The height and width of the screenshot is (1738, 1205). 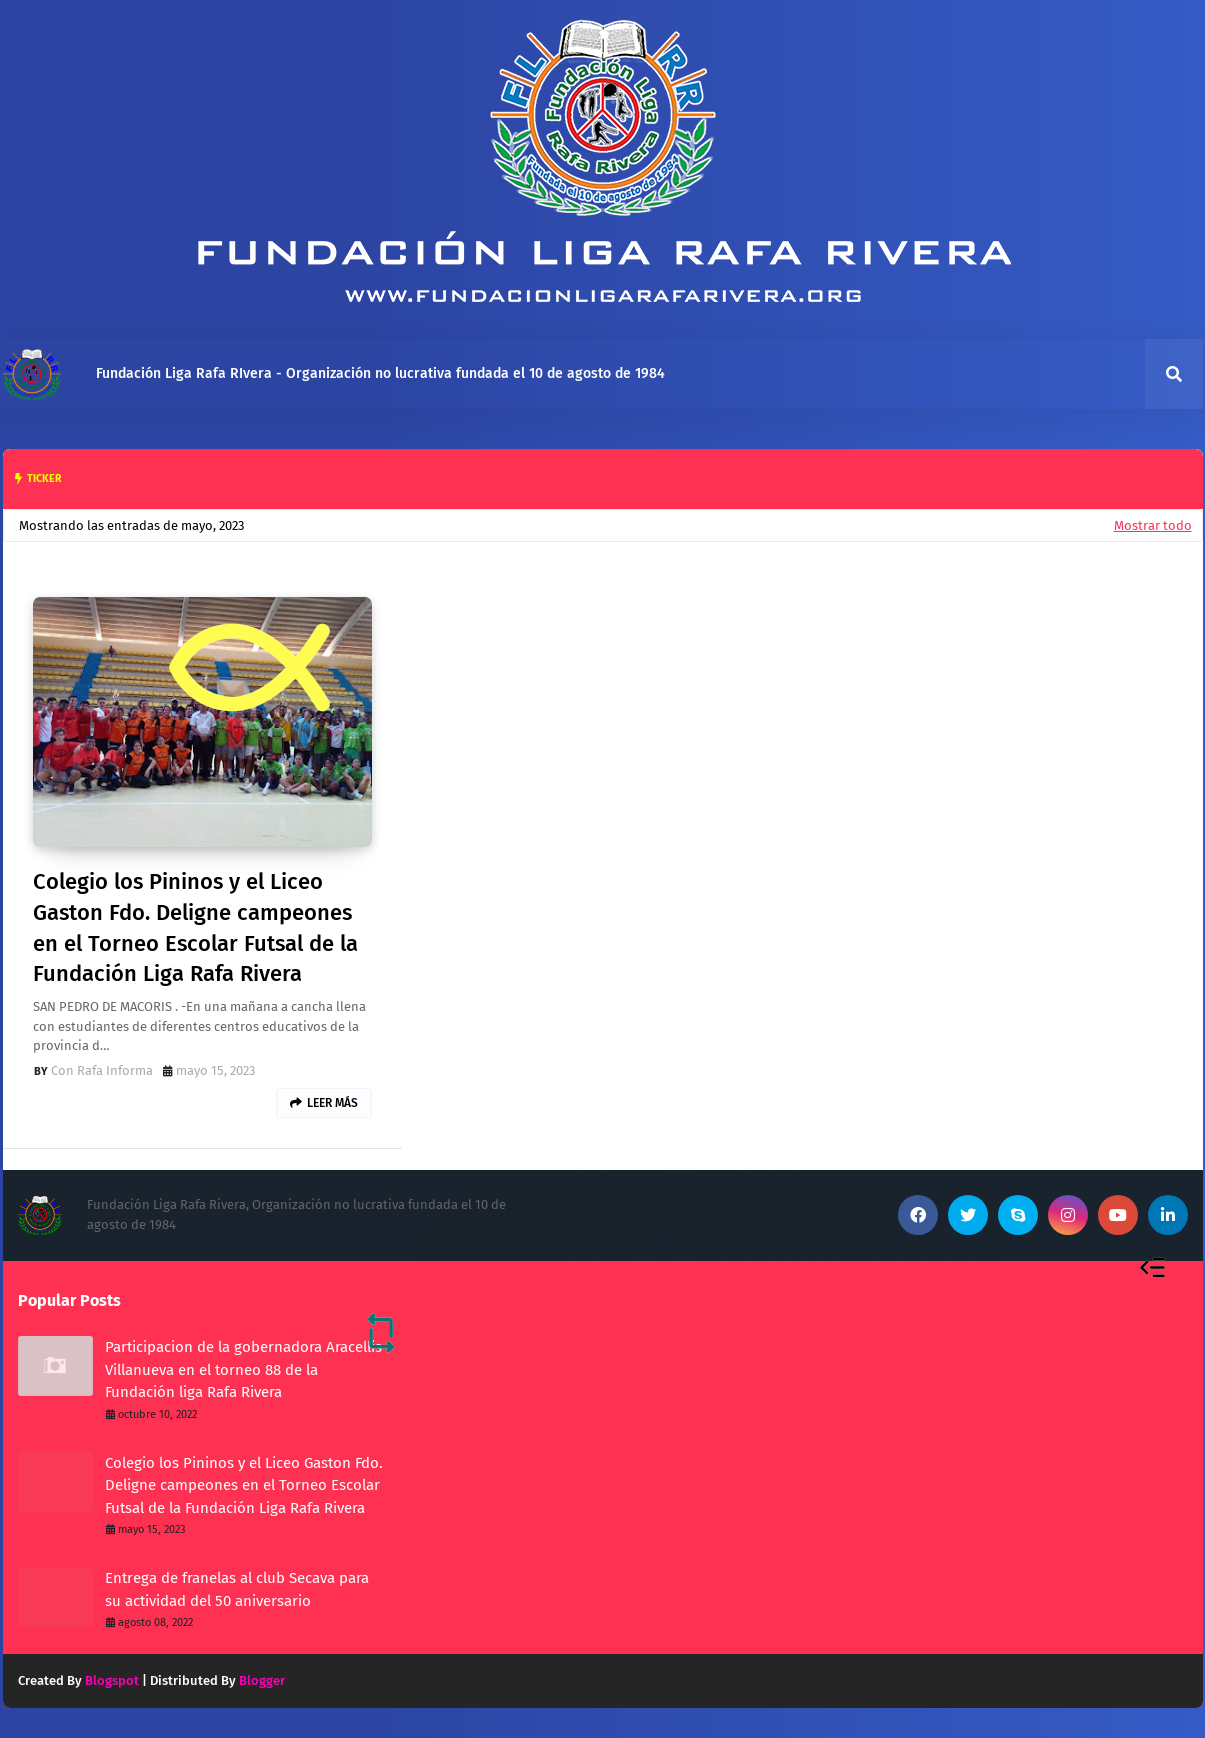 I want to click on indicates christian or faith-based content, so click(x=249, y=667).